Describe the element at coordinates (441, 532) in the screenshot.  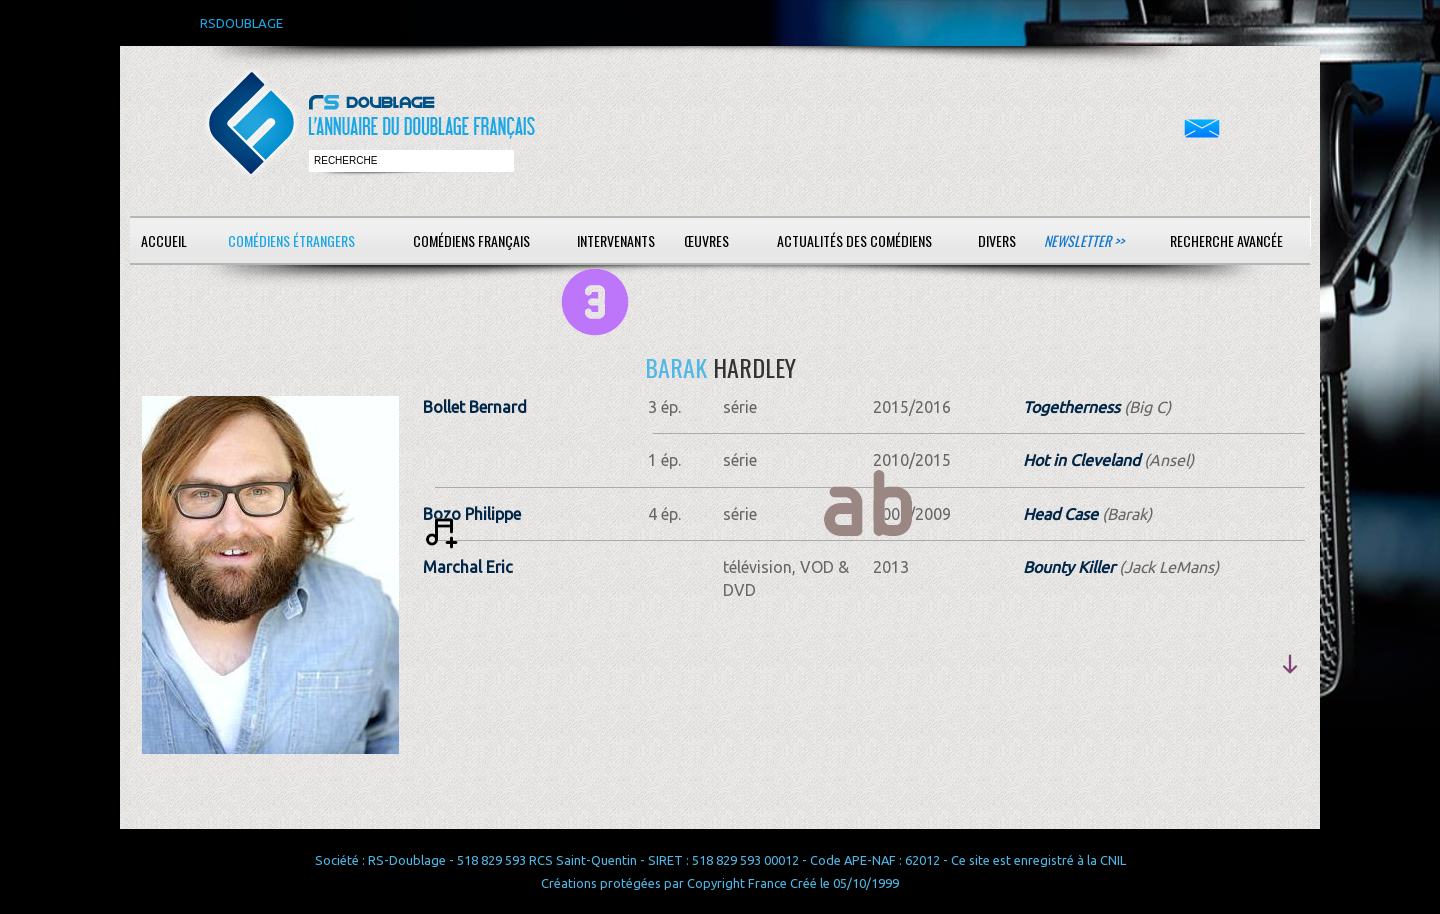
I see `add a new song to your library` at that location.